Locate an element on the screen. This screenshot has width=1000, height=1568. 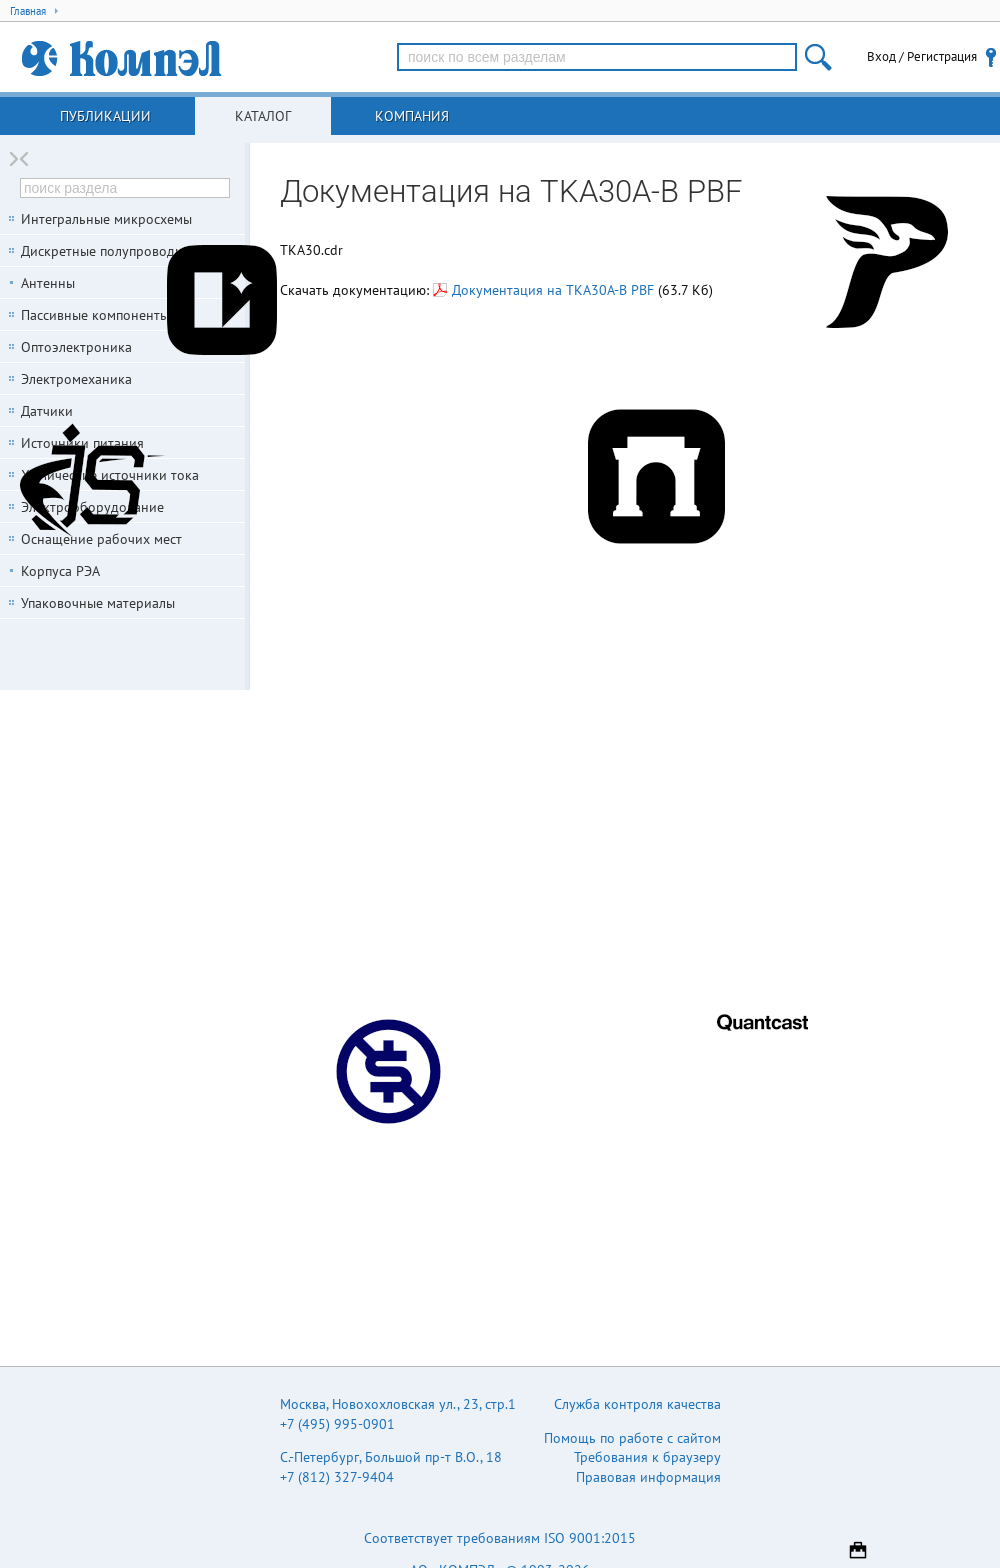
quantcast company logo is located at coordinates (762, 1022).